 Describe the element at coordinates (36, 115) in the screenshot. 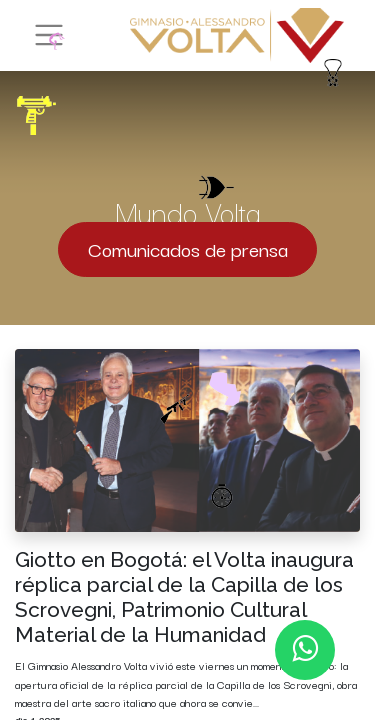

I see `select uzi weapon in game inventory` at that location.